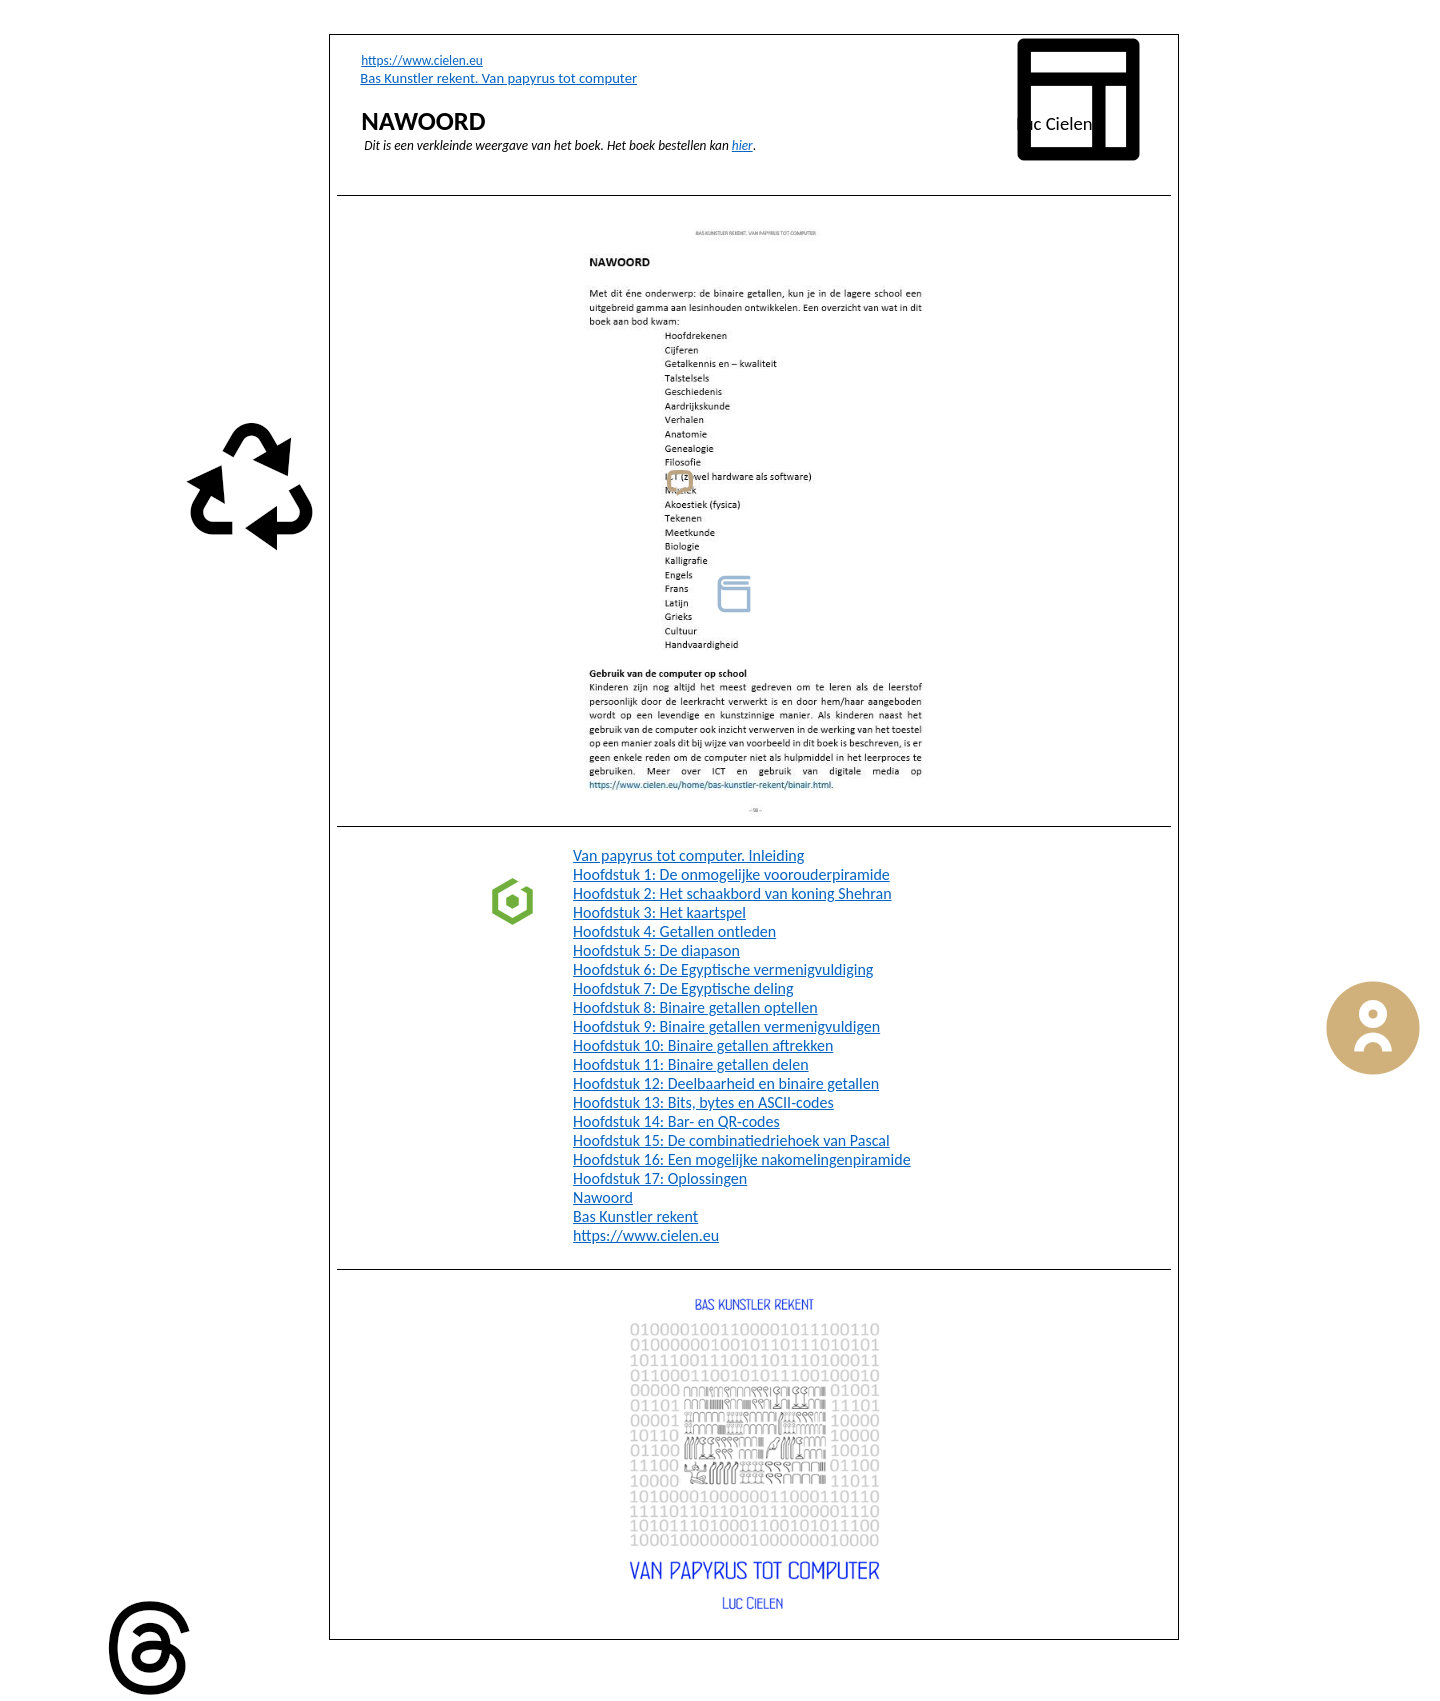 The width and height of the screenshot is (1440, 1701). I want to click on change page layout options, so click(1078, 99).